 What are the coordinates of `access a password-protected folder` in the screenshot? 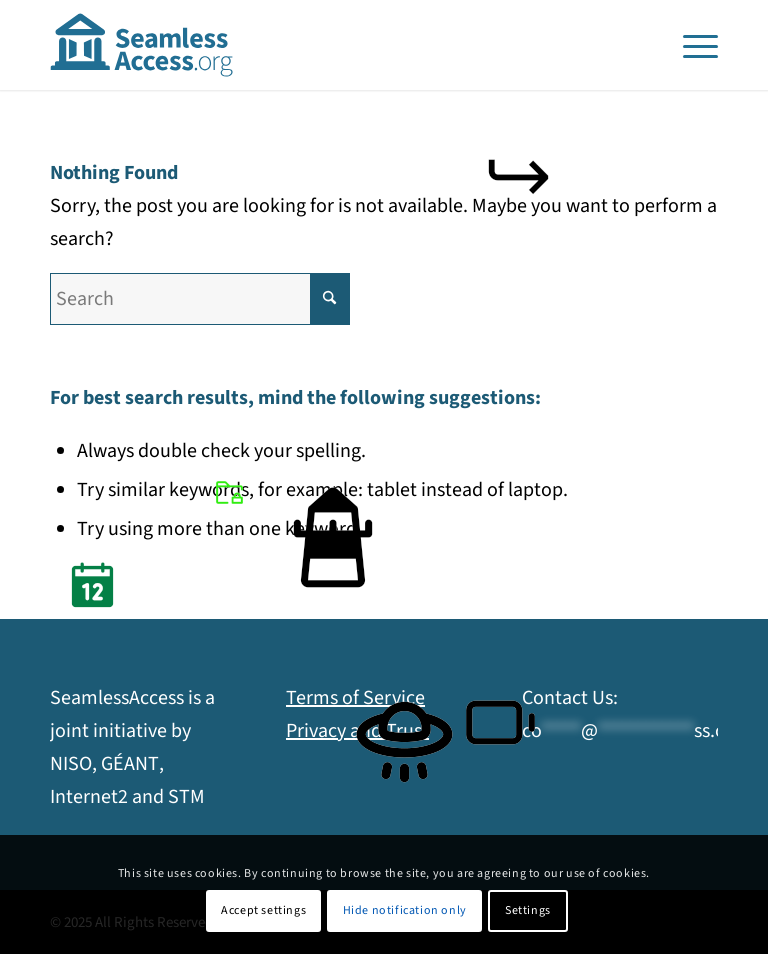 It's located at (229, 492).